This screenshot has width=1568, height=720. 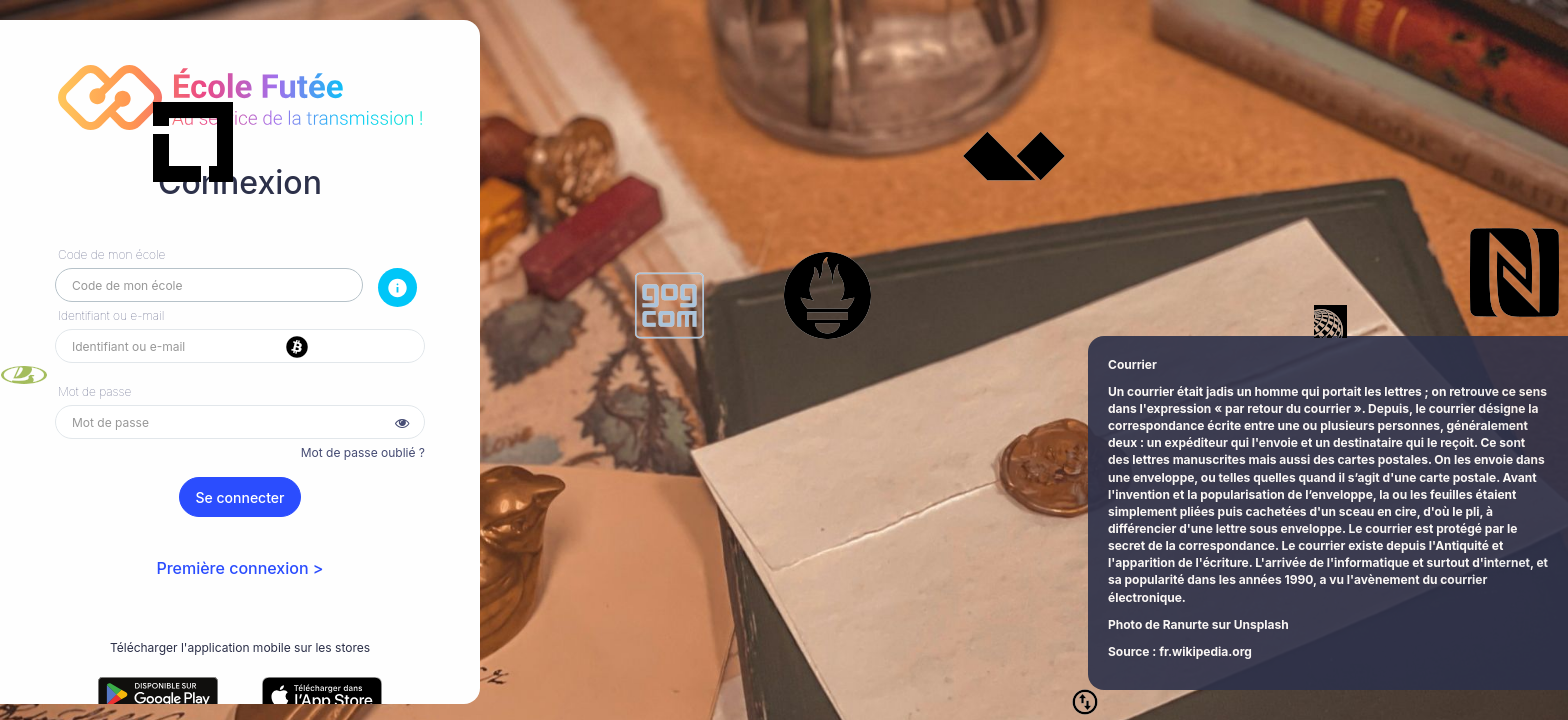 I want to click on Lada automotive brand logo, so click(x=24, y=375).